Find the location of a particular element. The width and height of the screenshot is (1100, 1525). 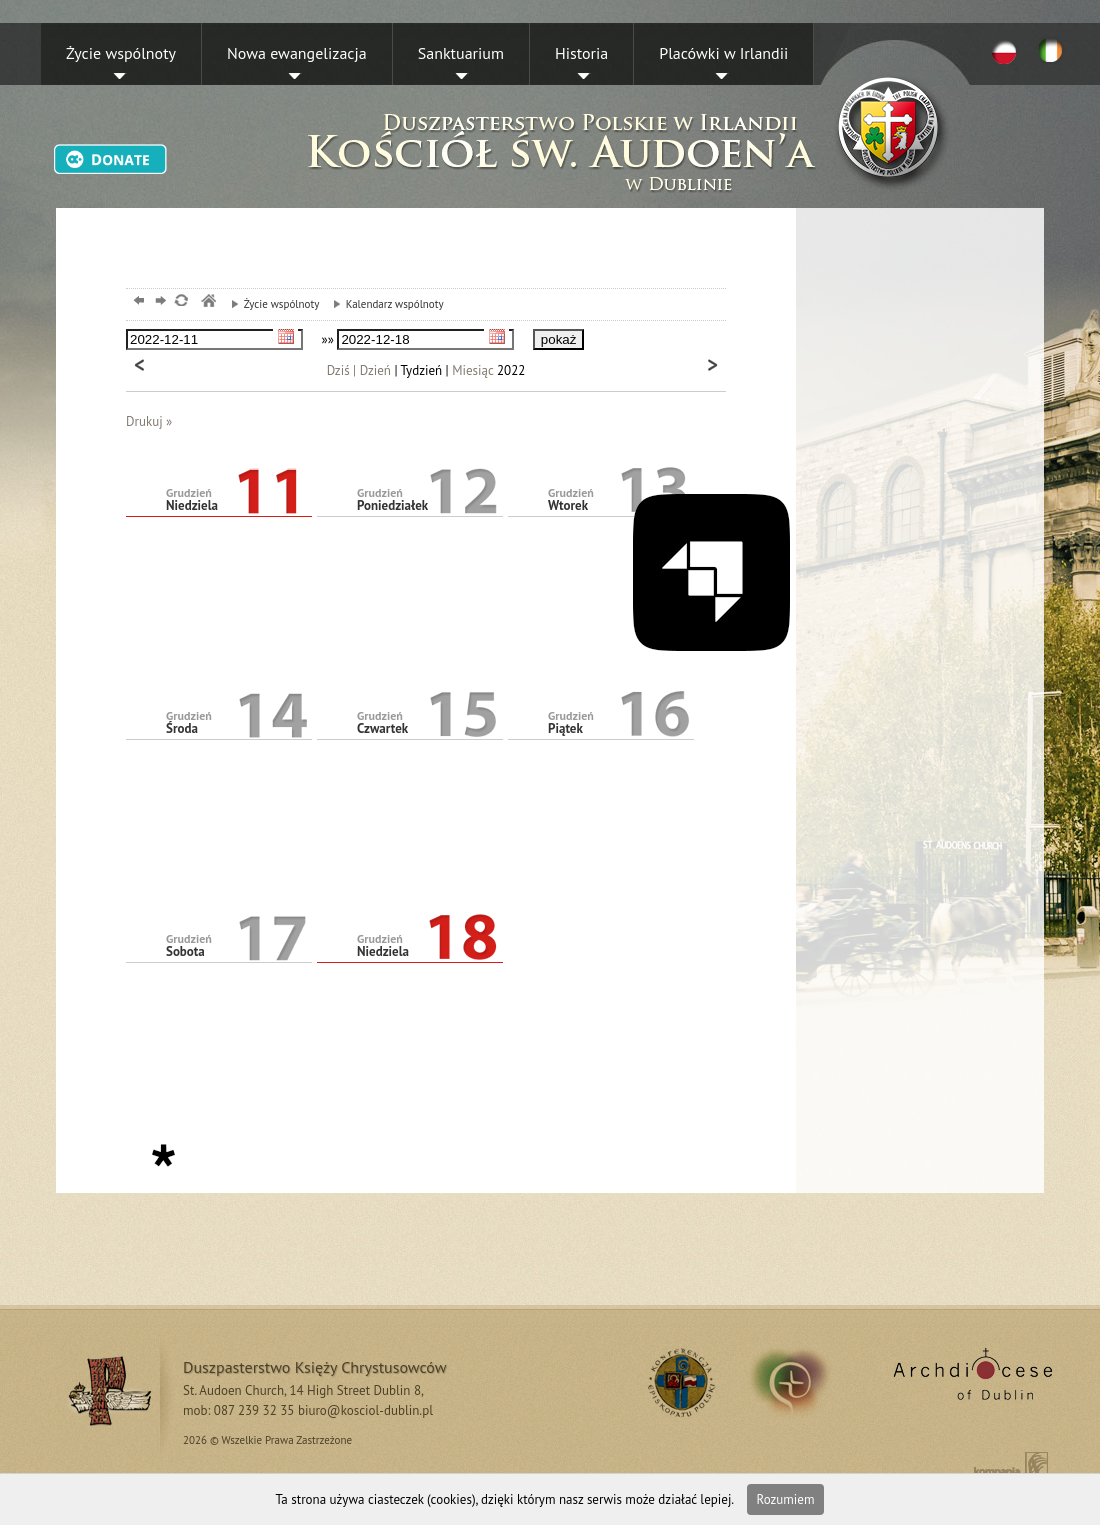

open strapi CMS dashboard is located at coordinates (711, 572).